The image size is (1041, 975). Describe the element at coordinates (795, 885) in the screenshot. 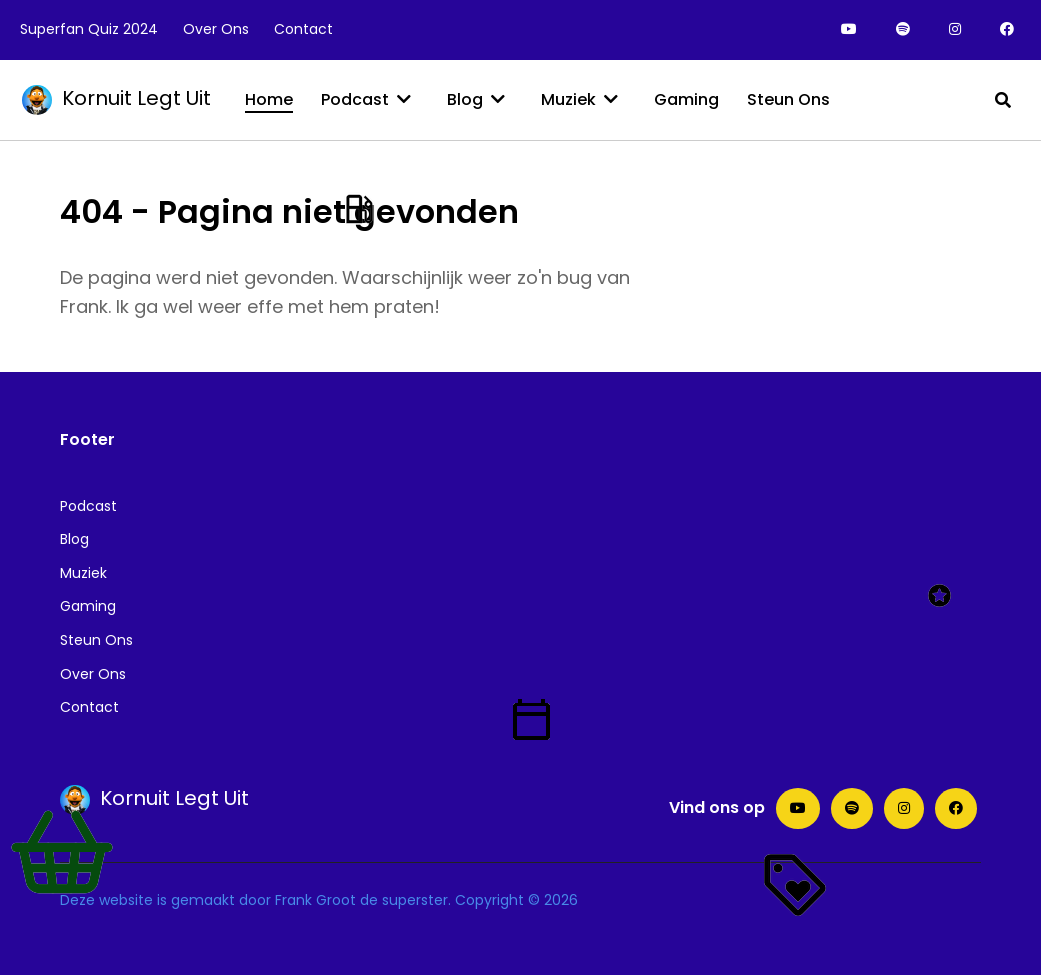

I see `view loyalty rewards or points` at that location.